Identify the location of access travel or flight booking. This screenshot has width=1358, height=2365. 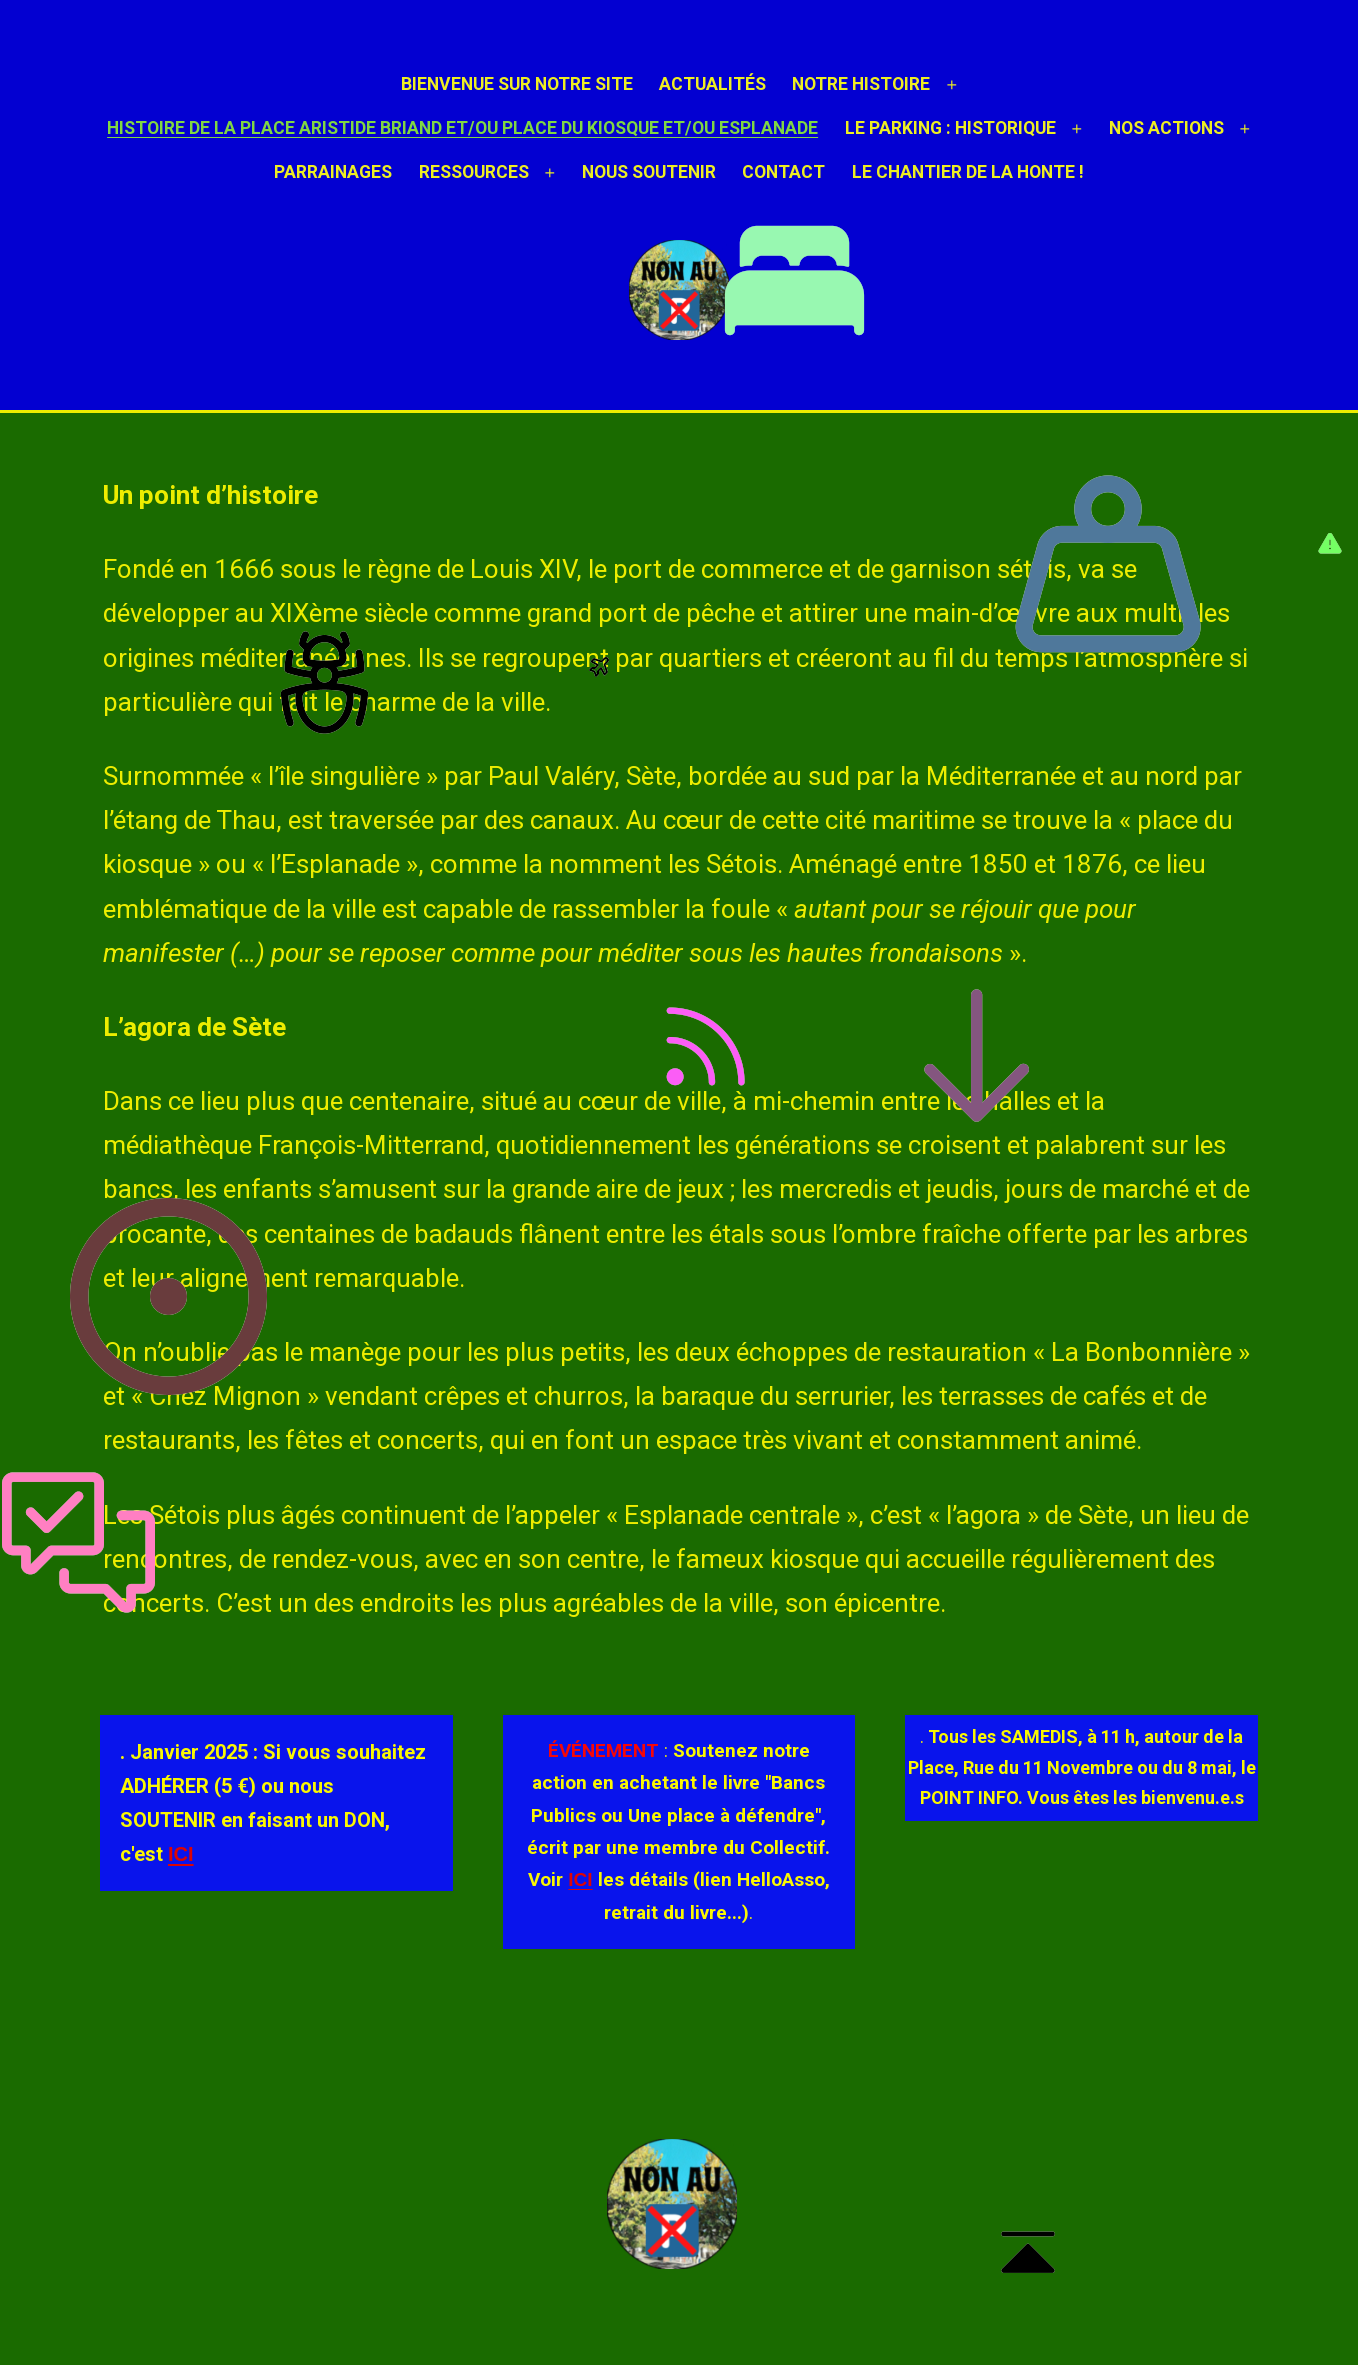
(599, 667).